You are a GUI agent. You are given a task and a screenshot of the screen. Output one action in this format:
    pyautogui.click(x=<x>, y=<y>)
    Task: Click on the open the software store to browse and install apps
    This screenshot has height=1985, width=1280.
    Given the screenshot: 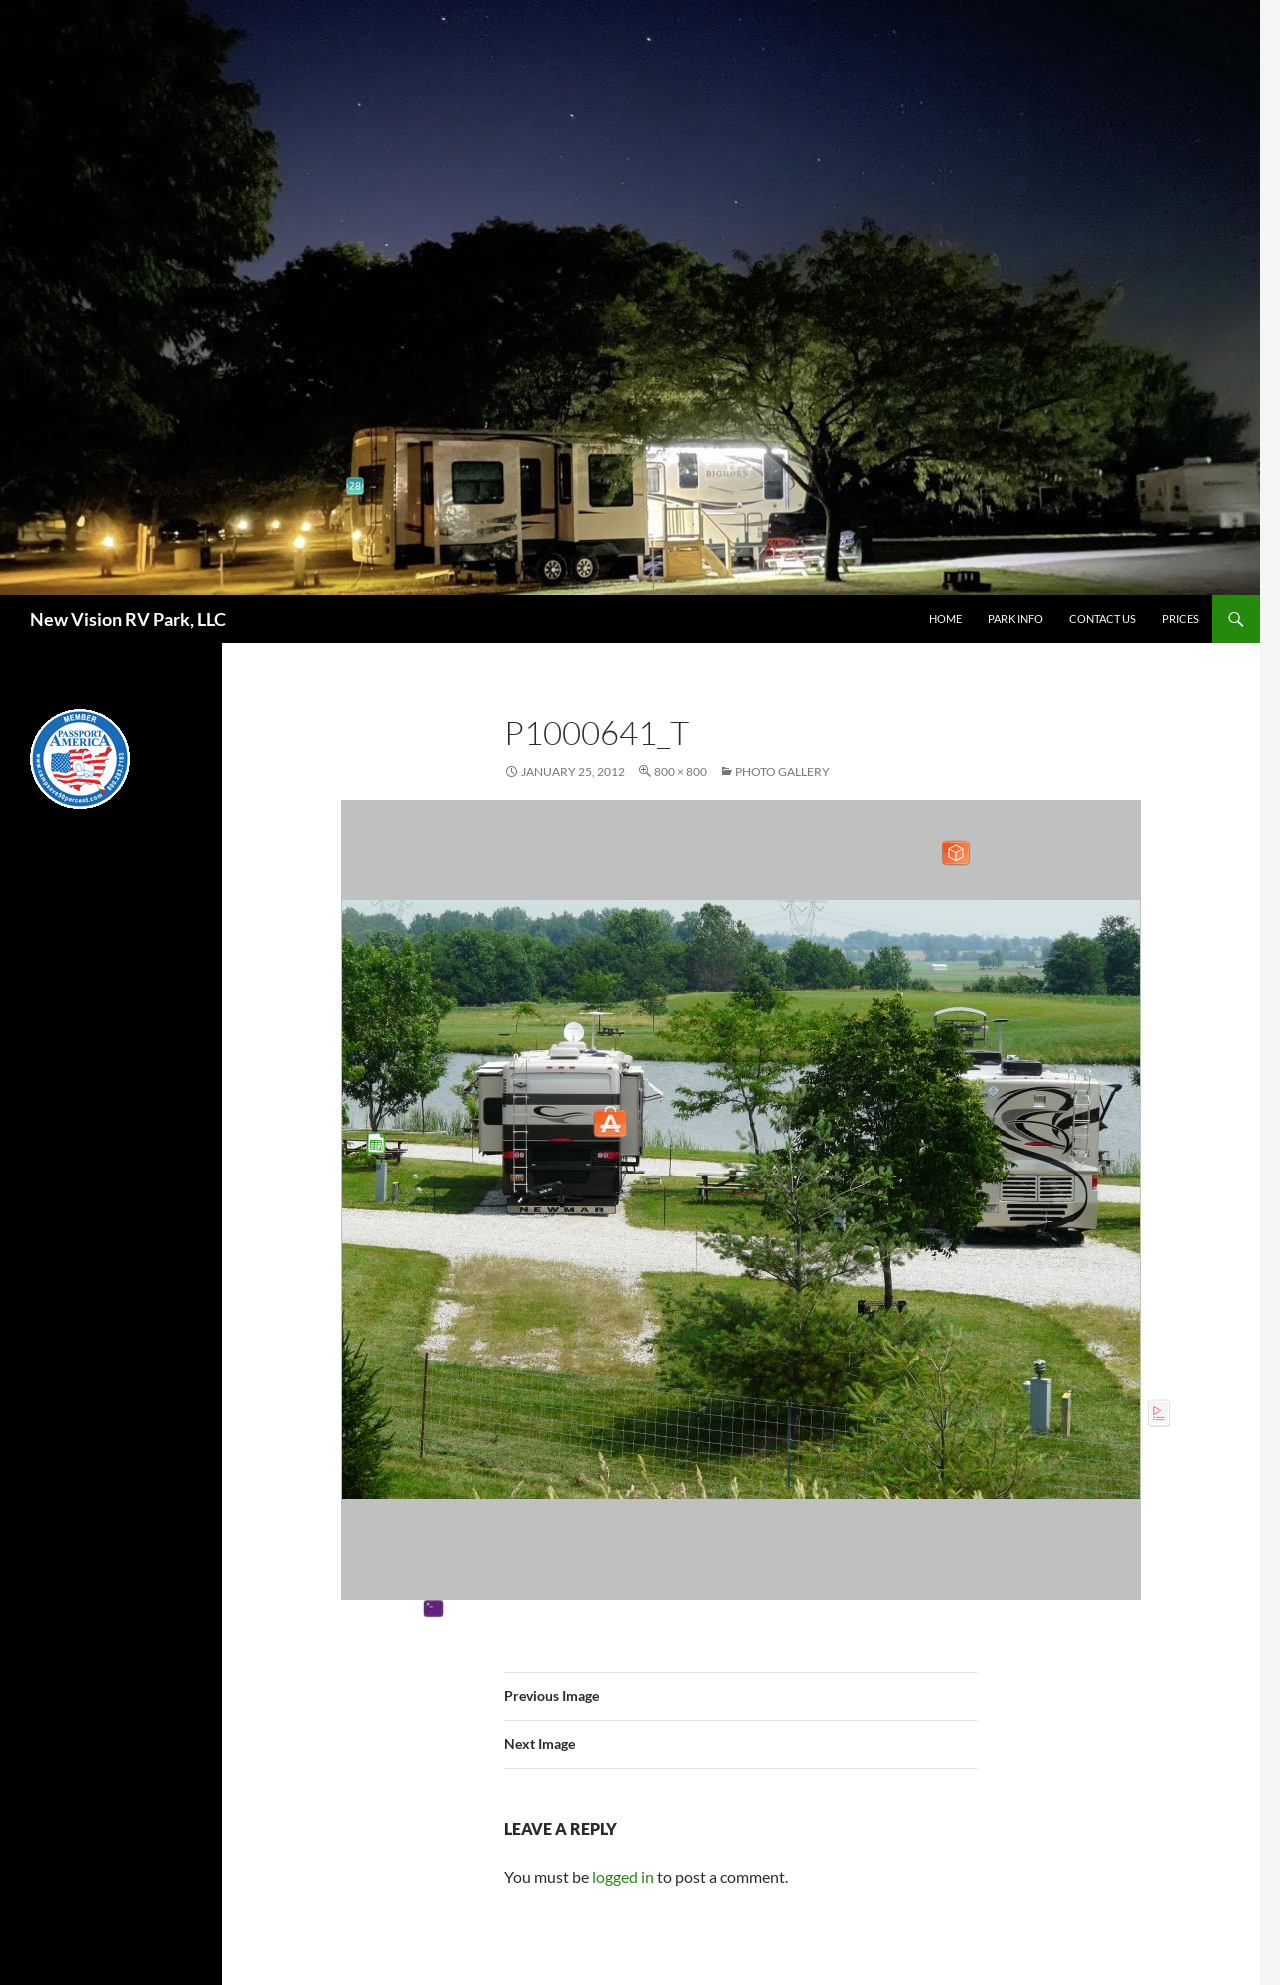 What is the action you would take?
    pyautogui.click(x=610, y=1123)
    